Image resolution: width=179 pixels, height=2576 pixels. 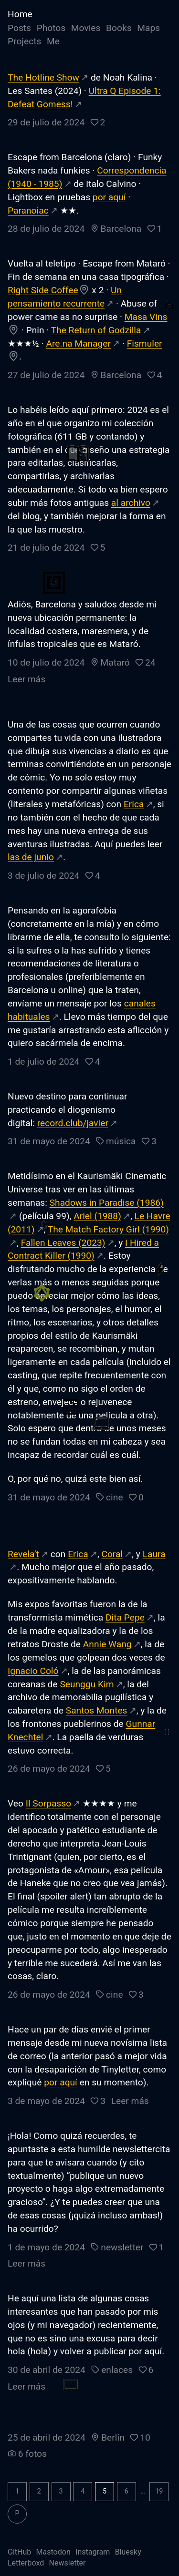 I want to click on open menu or documentation, so click(x=78, y=453).